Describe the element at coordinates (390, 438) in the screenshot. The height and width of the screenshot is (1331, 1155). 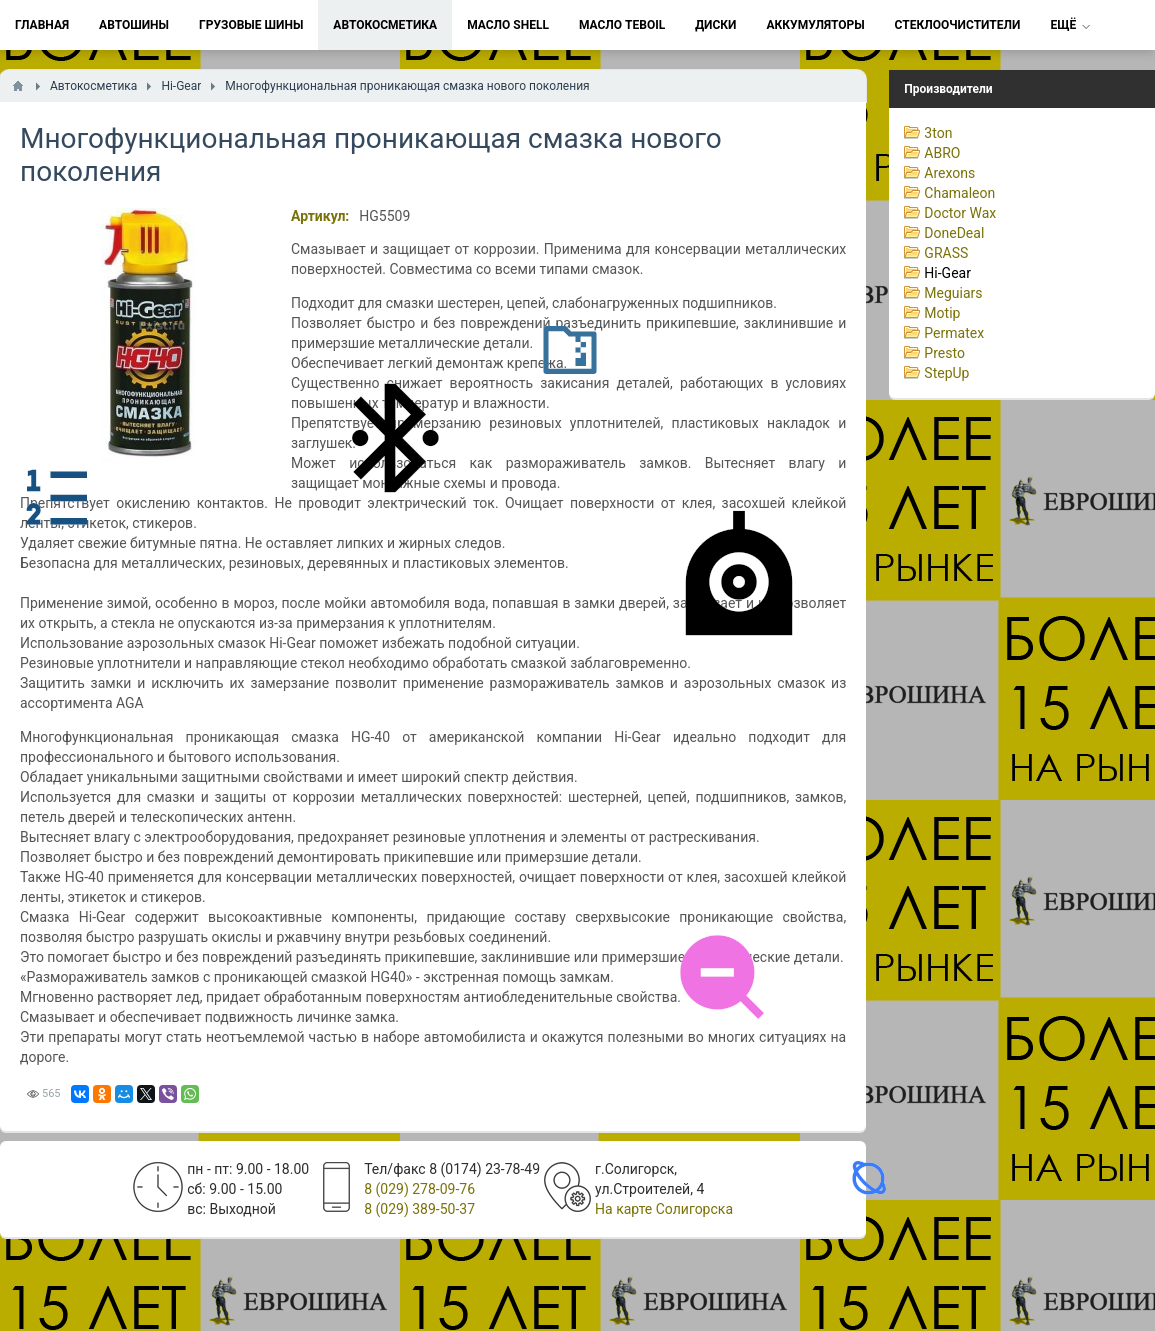
I see `connect to a bluetooth device` at that location.